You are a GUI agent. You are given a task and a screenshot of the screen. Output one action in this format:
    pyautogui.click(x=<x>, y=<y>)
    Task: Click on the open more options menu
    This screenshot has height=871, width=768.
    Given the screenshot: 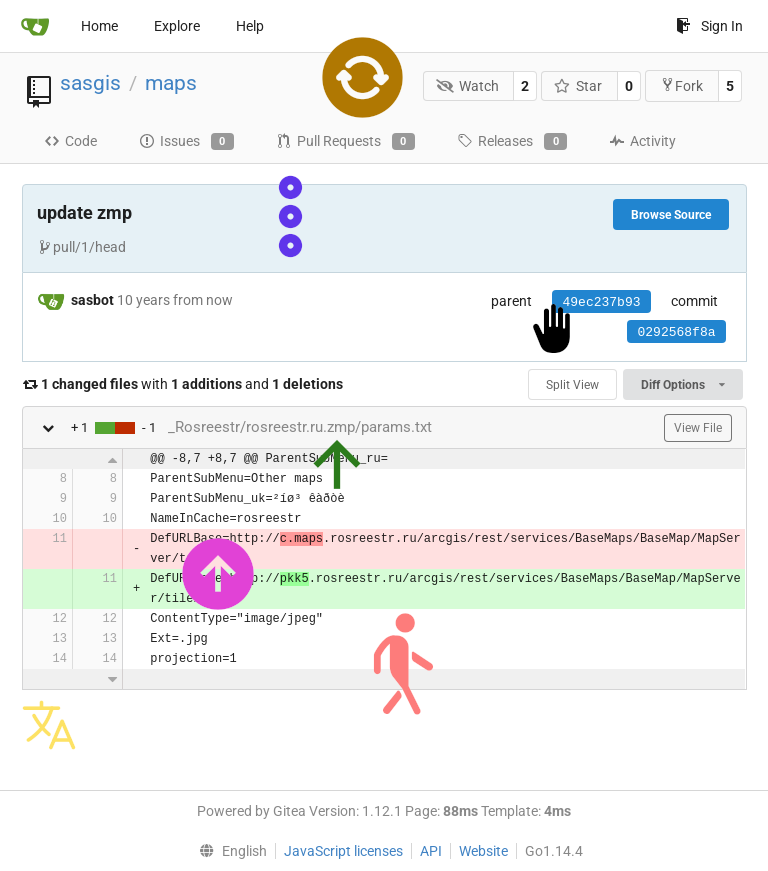 What is the action you would take?
    pyautogui.click(x=290, y=216)
    